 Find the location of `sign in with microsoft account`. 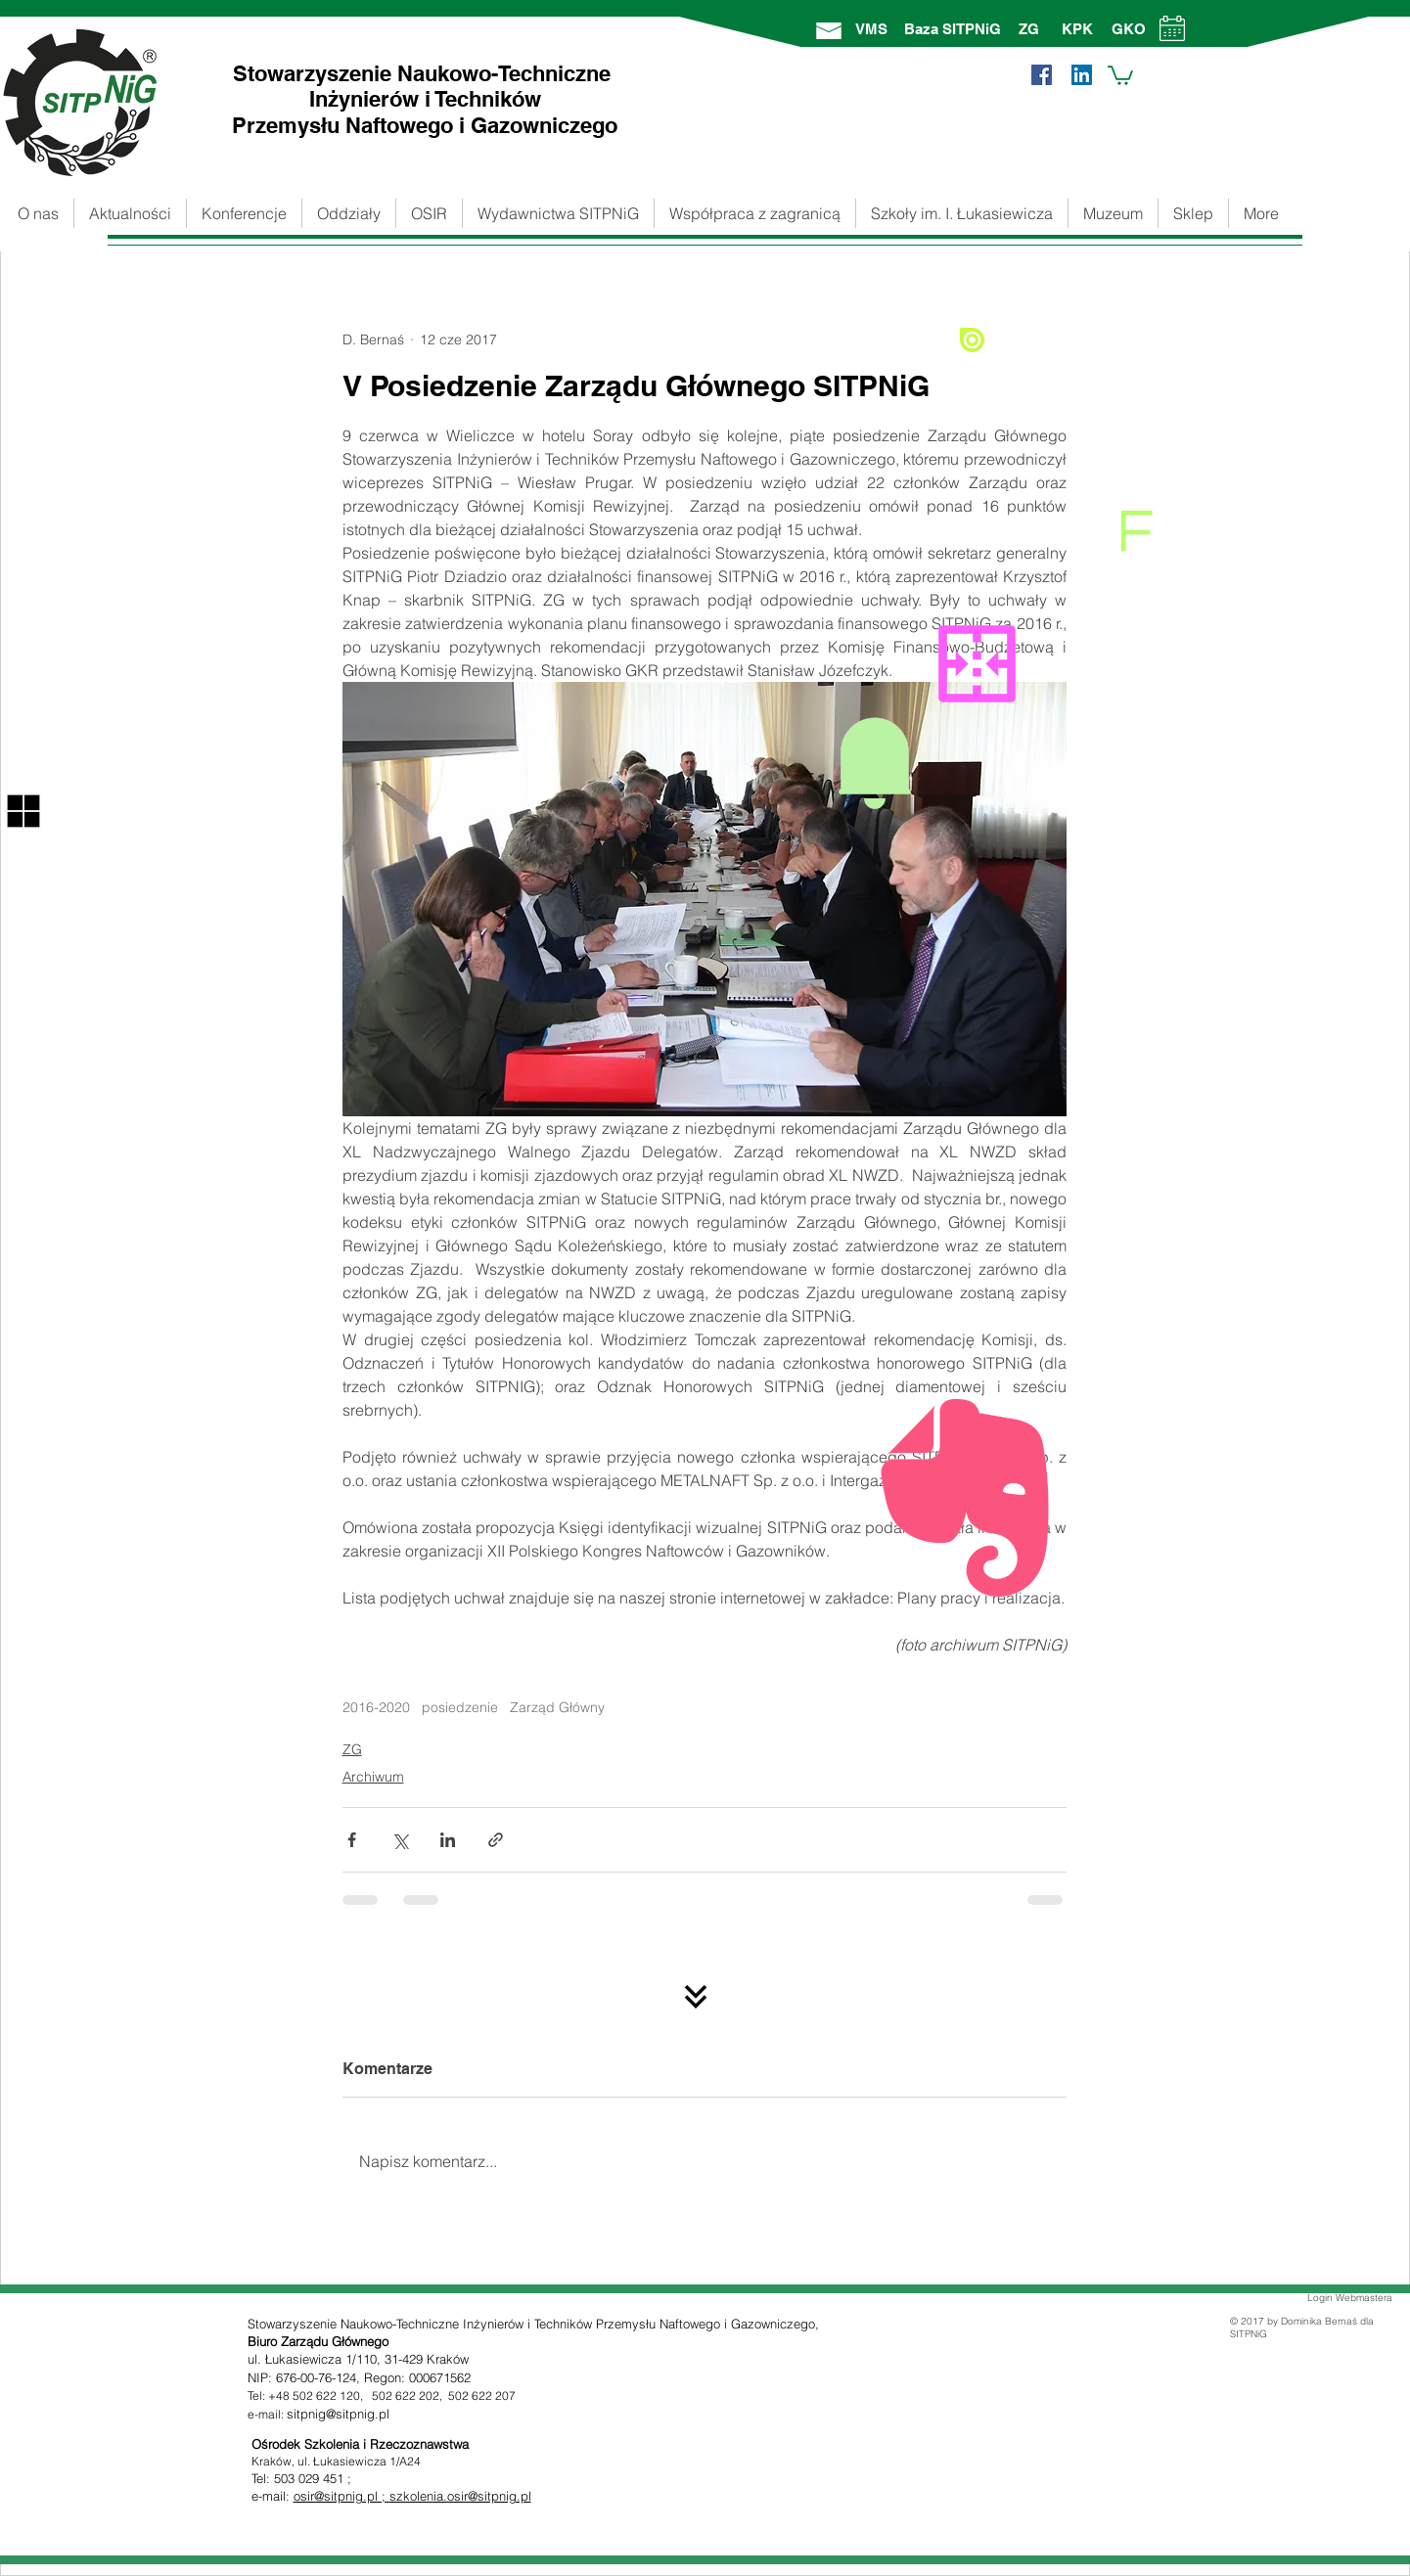

sign in with microsoft account is located at coordinates (23, 811).